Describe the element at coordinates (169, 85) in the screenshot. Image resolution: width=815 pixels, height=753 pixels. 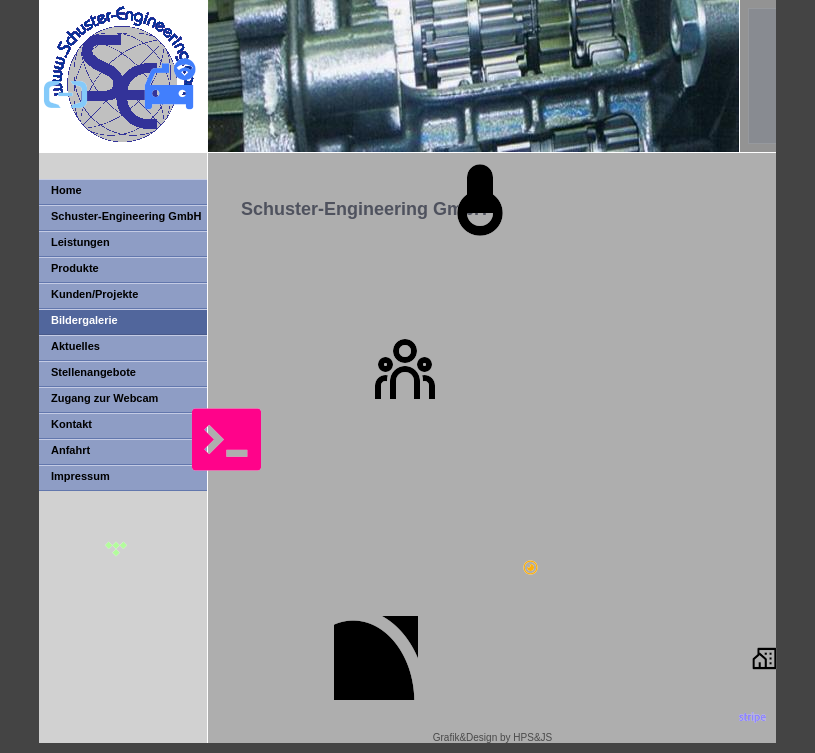
I see `request a wifi-enabled taxi or rideshare` at that location.